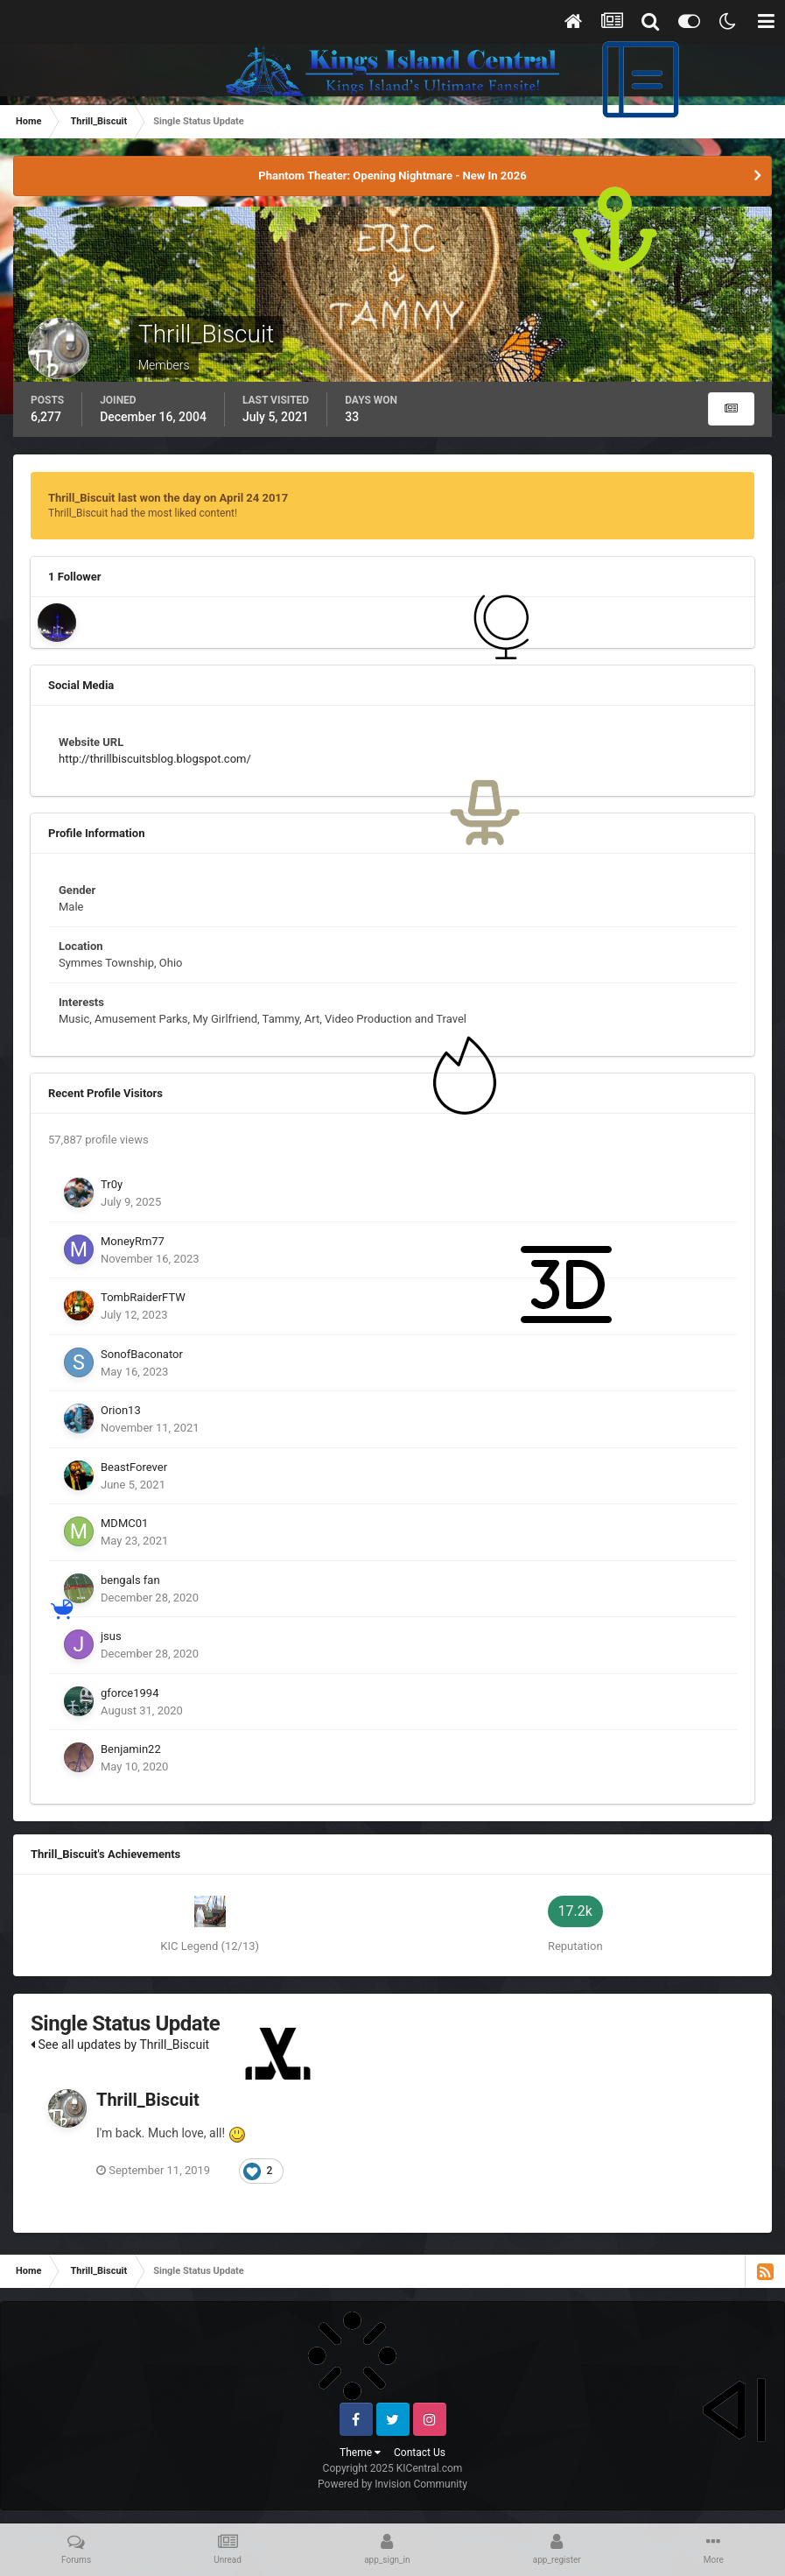 The image size is (785, 2576). Describe the element at coordinates (352, 2355) in the screenshot. I see `open steam gaming platform` at that location.